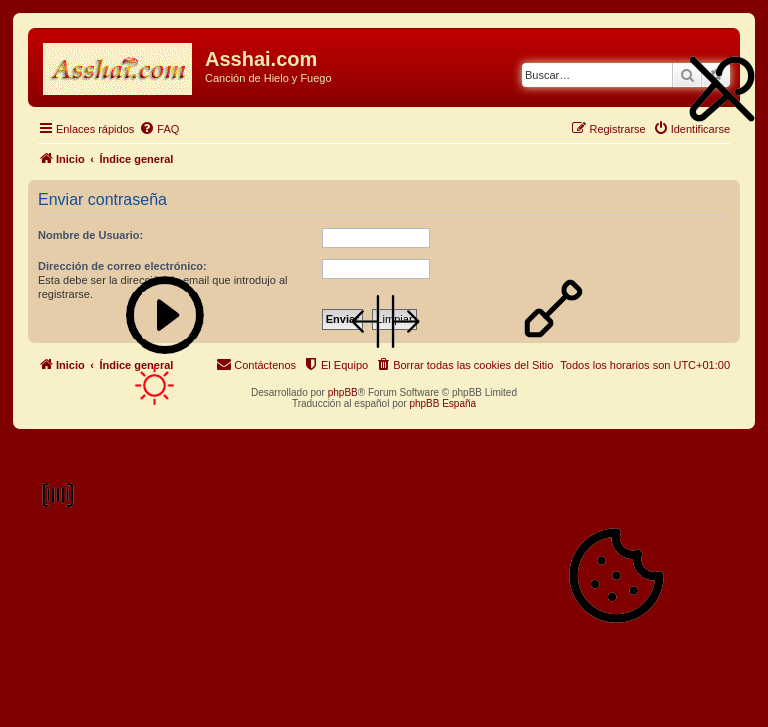 The width and height of the screenshot is (768, 727). What do you see at coordinates (165, 315) in the screenshot?
I see `play video or audio content` at bounding box center [165, 315].